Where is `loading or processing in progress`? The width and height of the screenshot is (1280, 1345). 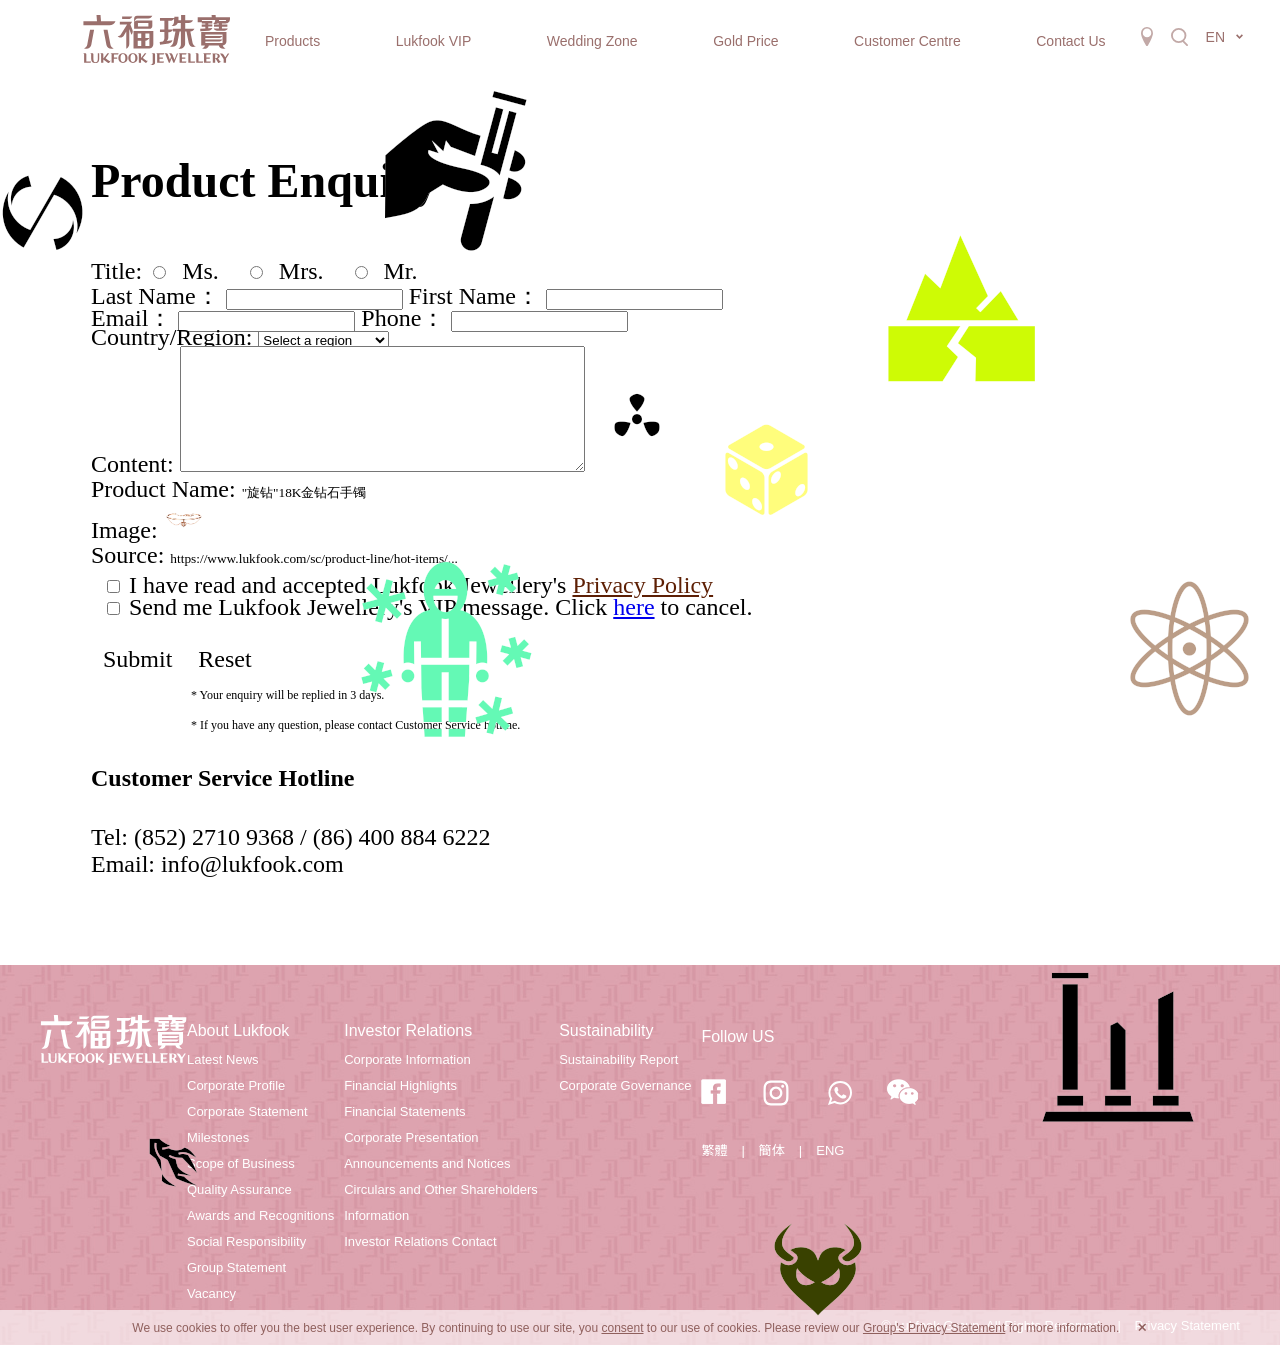
loading or processing in progress is located at coordinates (43, 212).